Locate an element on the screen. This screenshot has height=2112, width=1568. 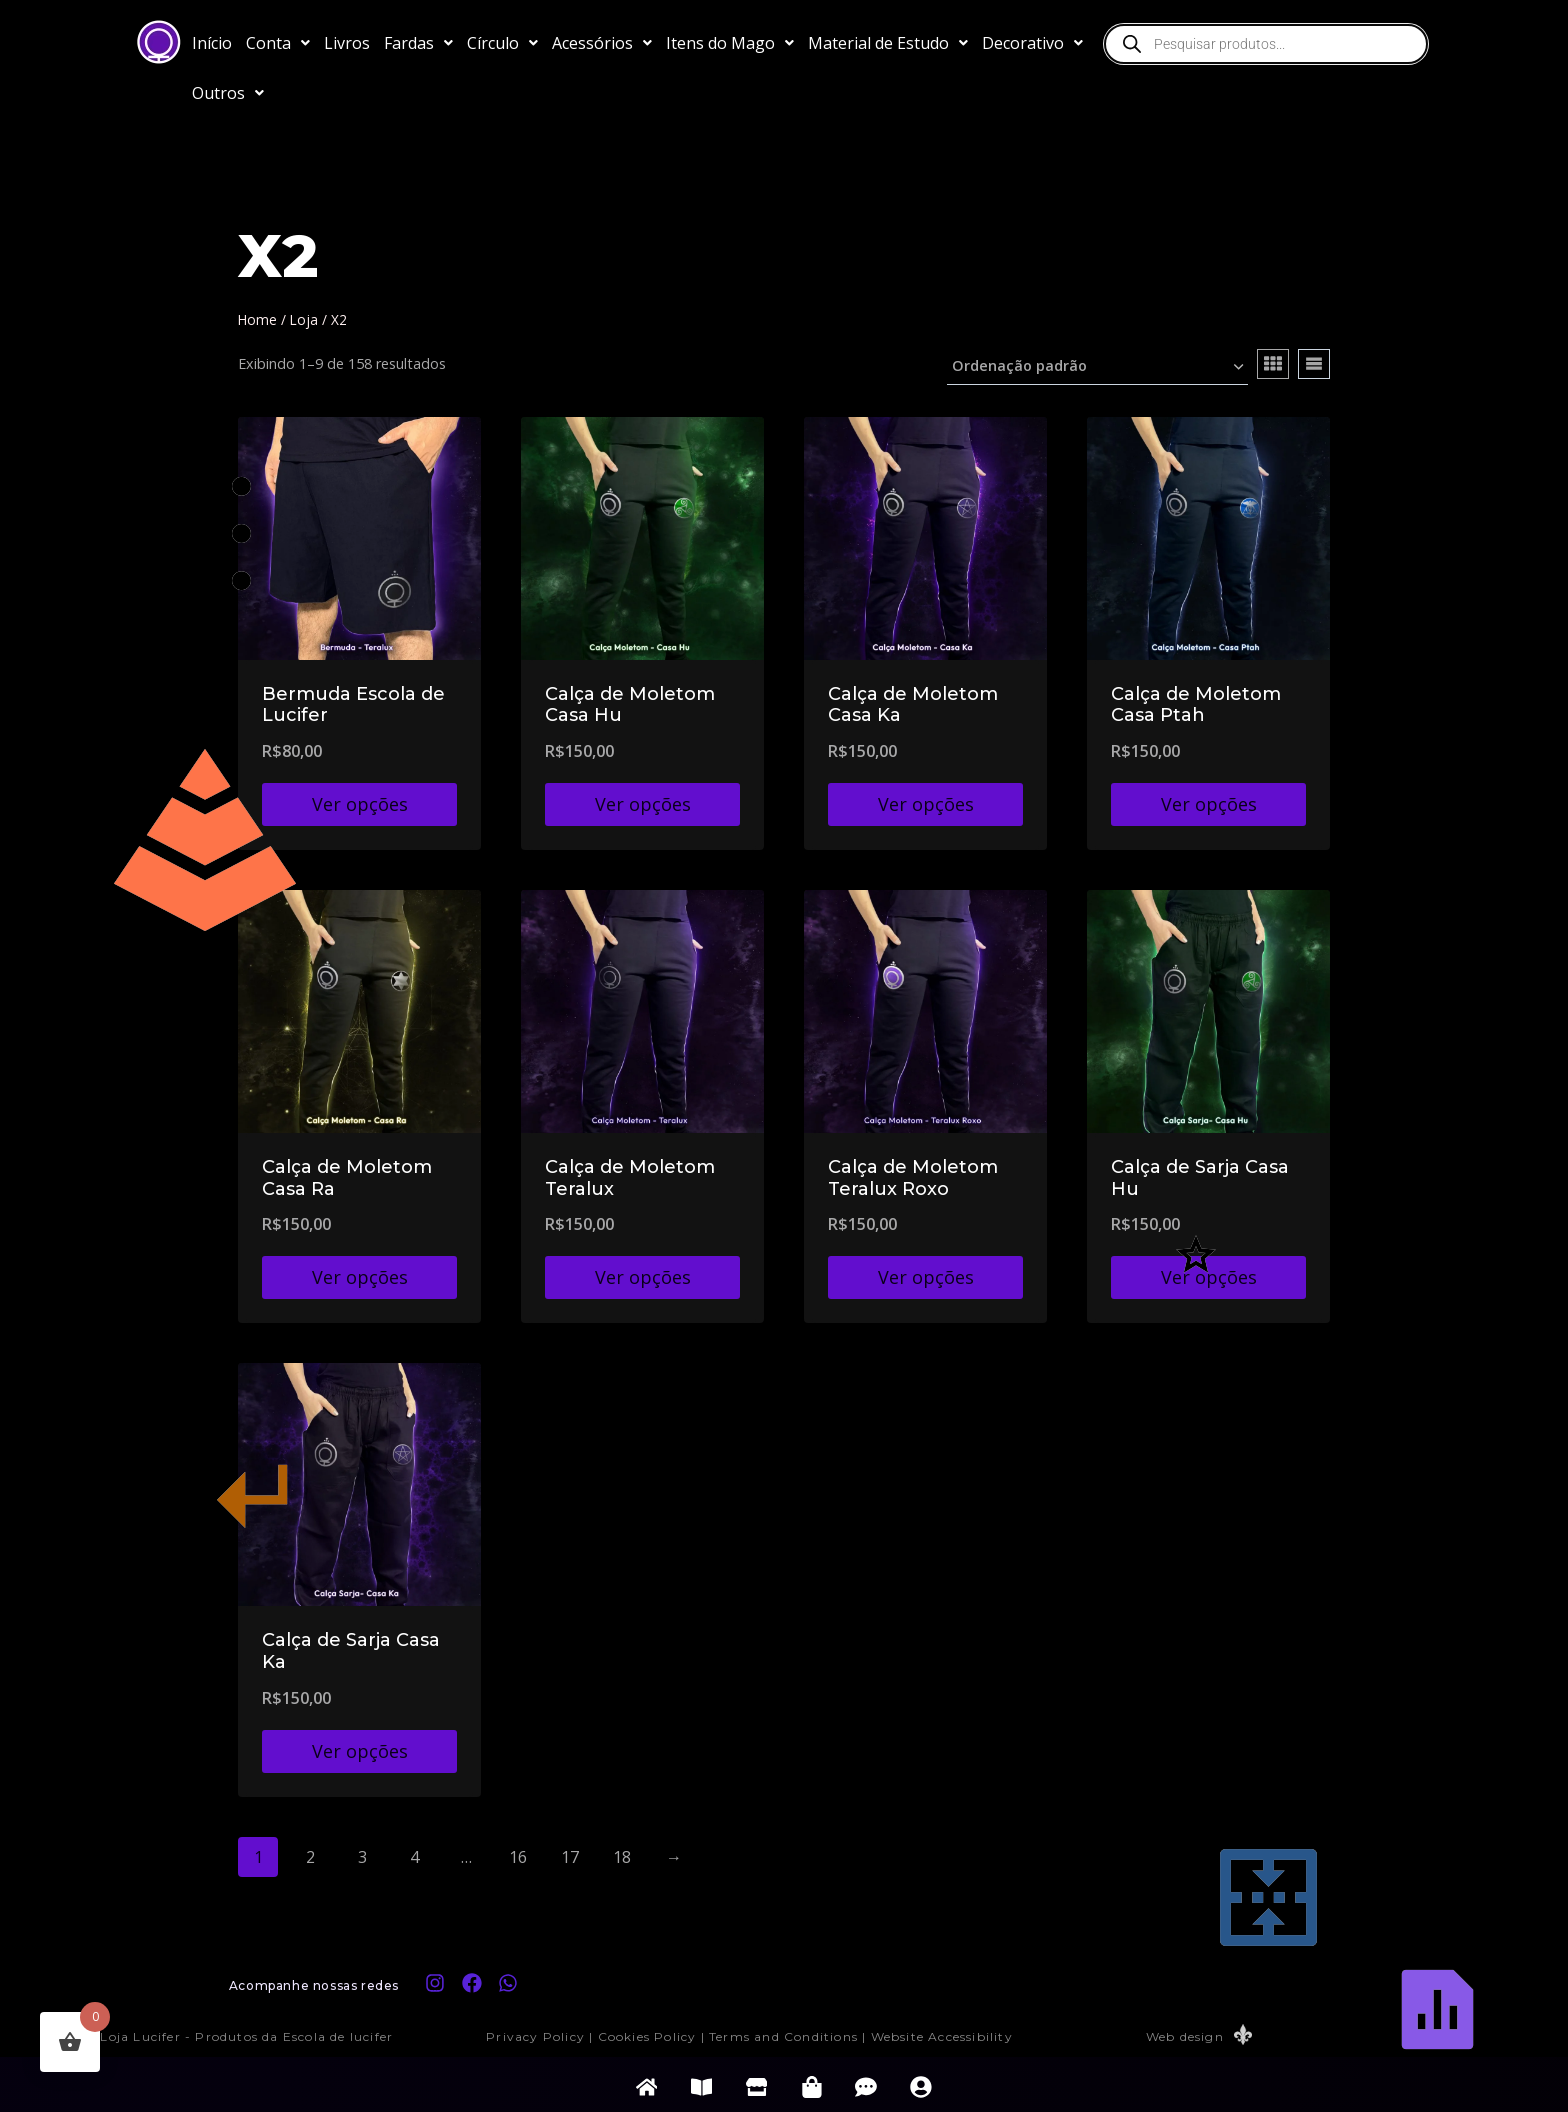
open more options menu is located at coordinates (241, 533).